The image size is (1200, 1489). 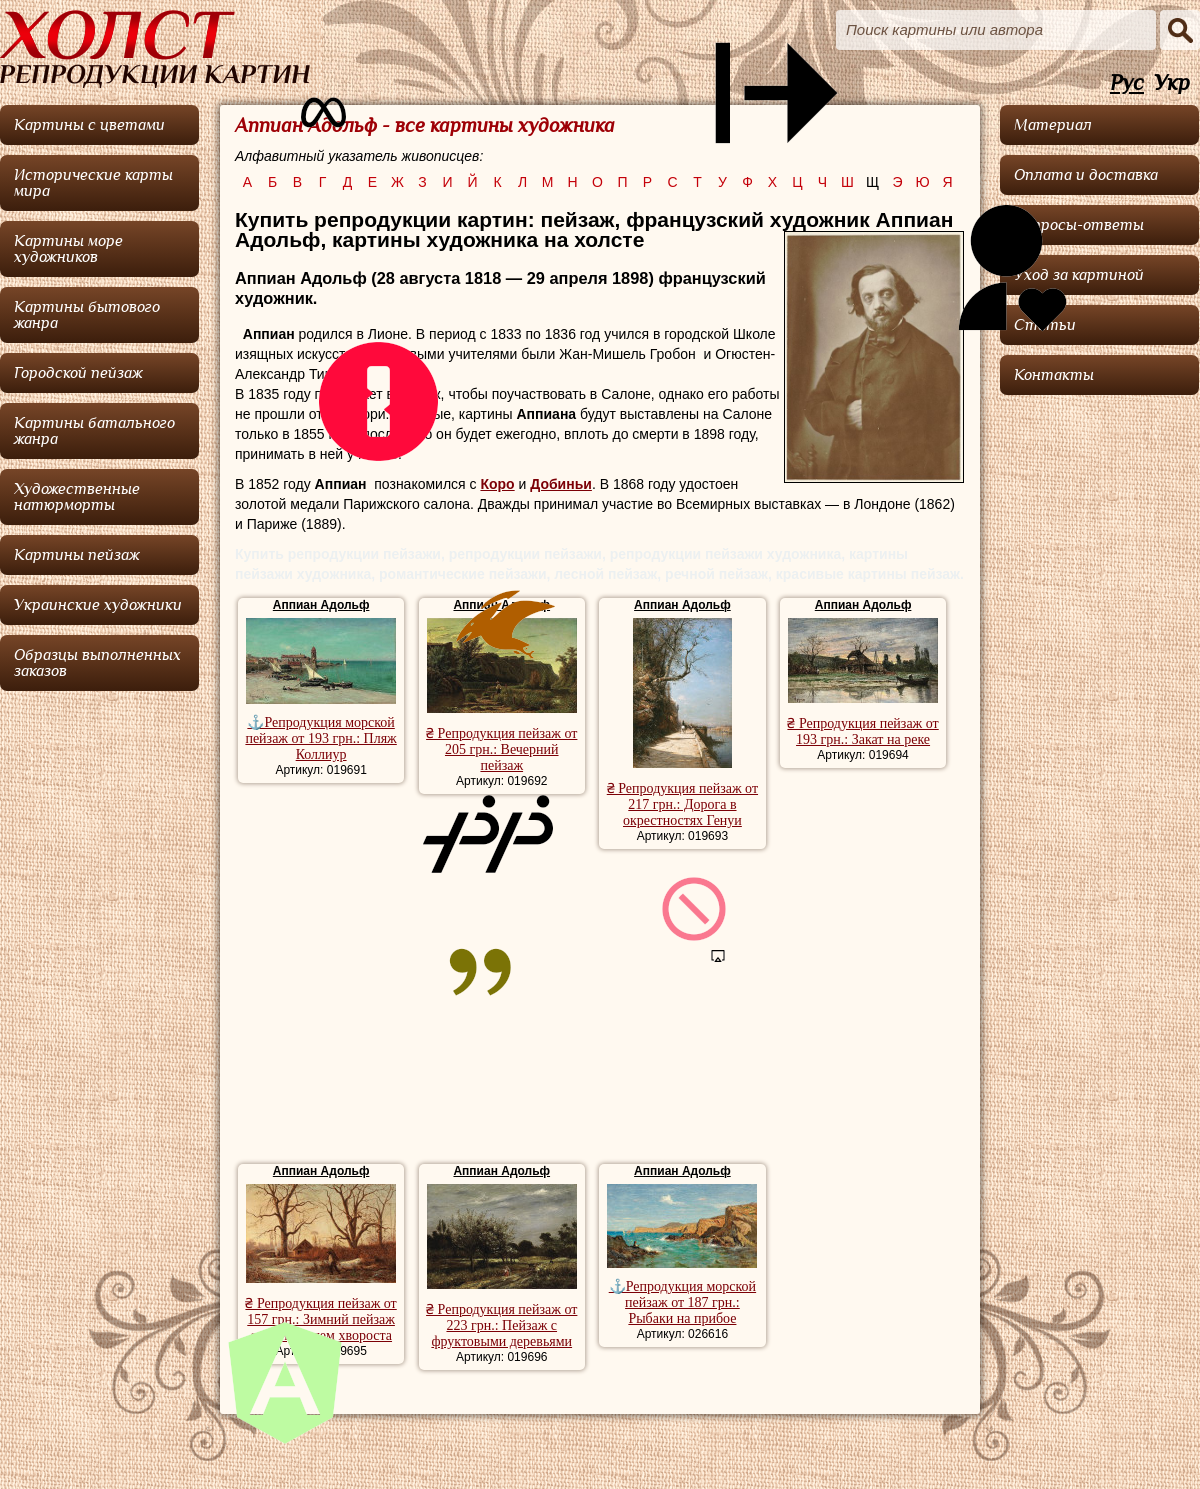 I want to click on stream content to an external display via airplay, so click(x=718, y=956).